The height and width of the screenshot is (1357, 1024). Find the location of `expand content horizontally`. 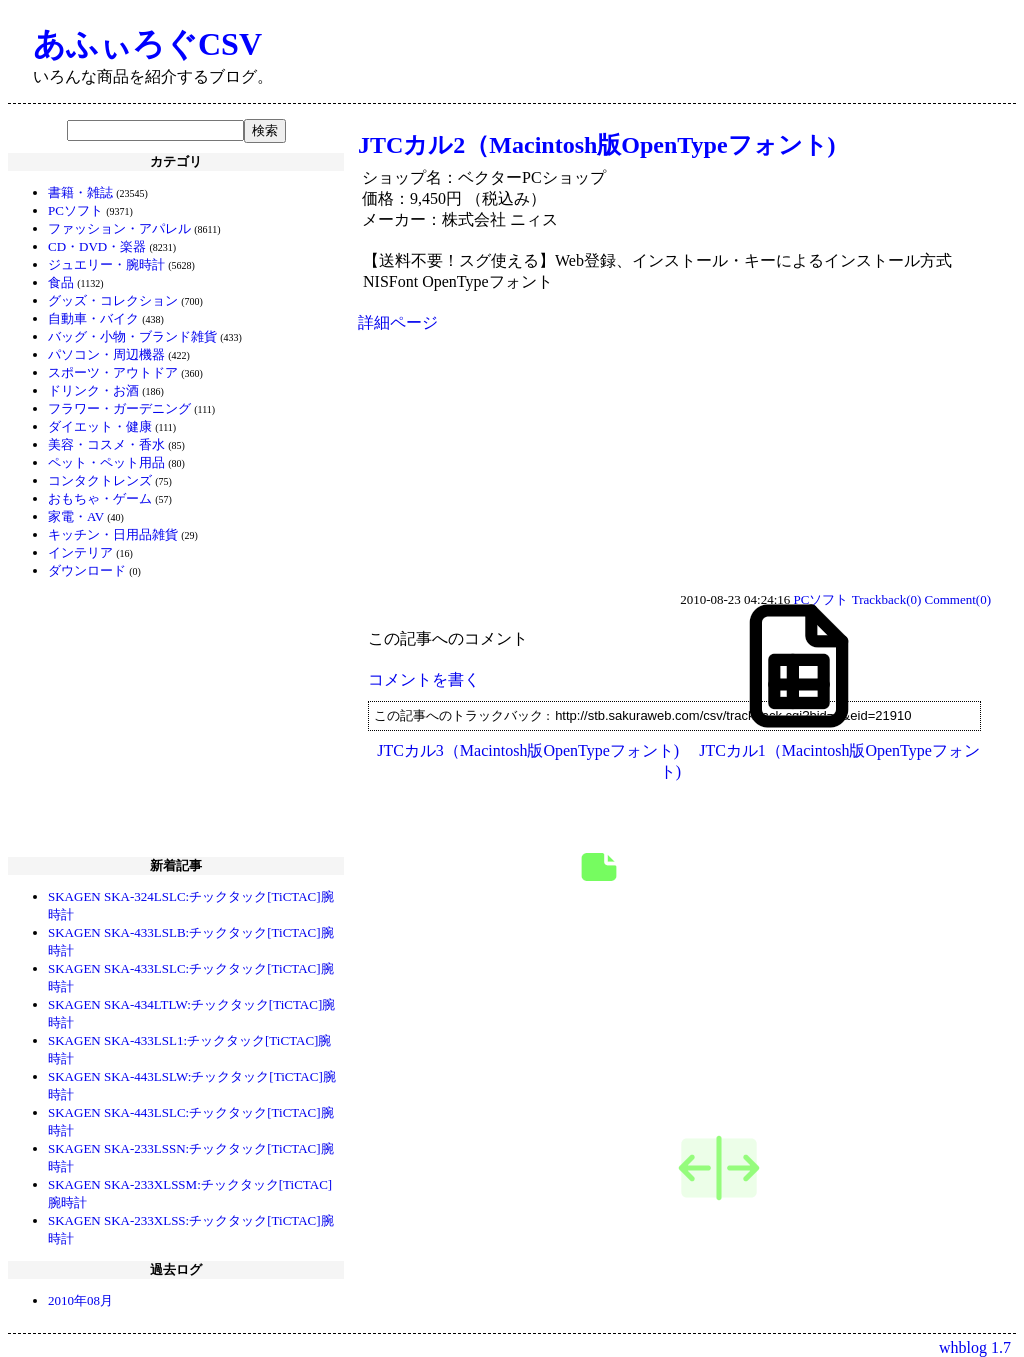

expand content horizontally is located at coordinates (719, 1168).